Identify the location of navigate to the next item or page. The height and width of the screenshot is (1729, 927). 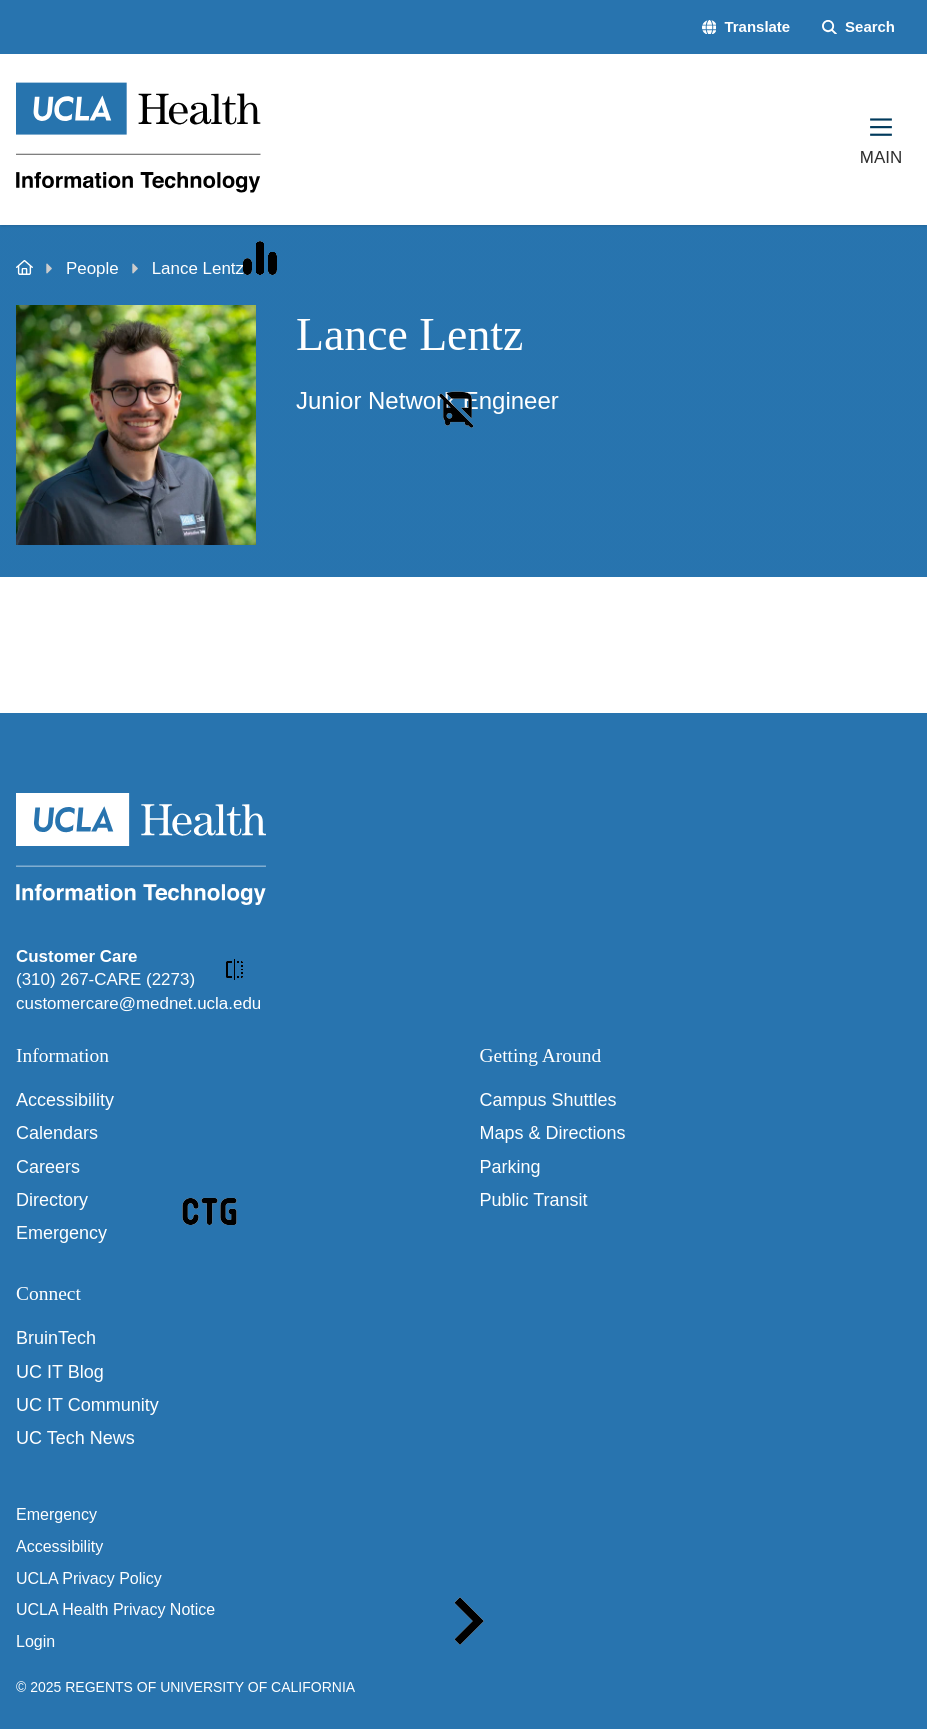
(468, 1621).